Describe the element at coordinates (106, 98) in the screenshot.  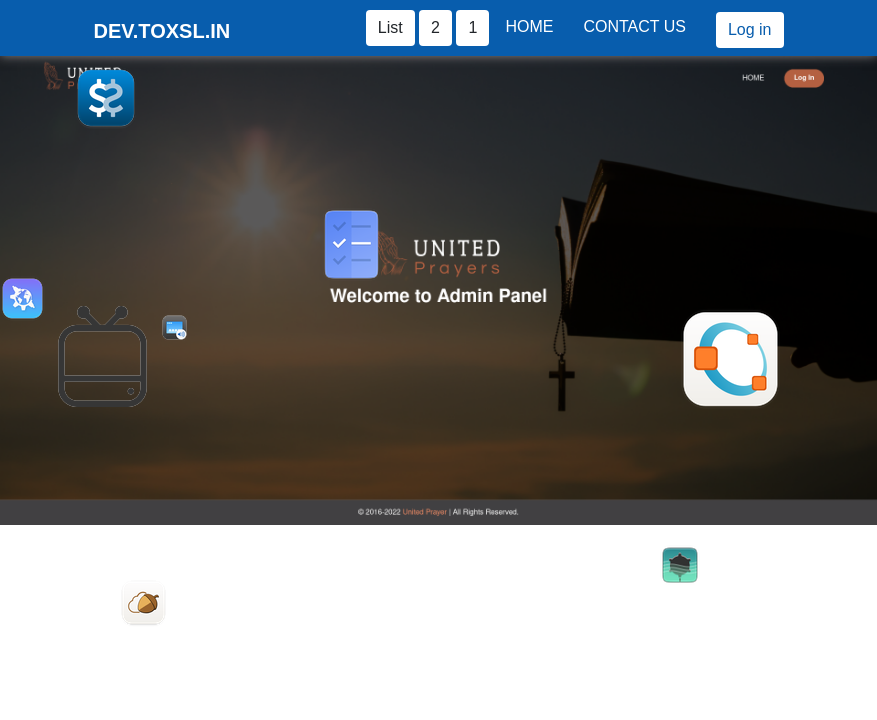
I see `open fava, a web interface for beancount accounting` at that location.